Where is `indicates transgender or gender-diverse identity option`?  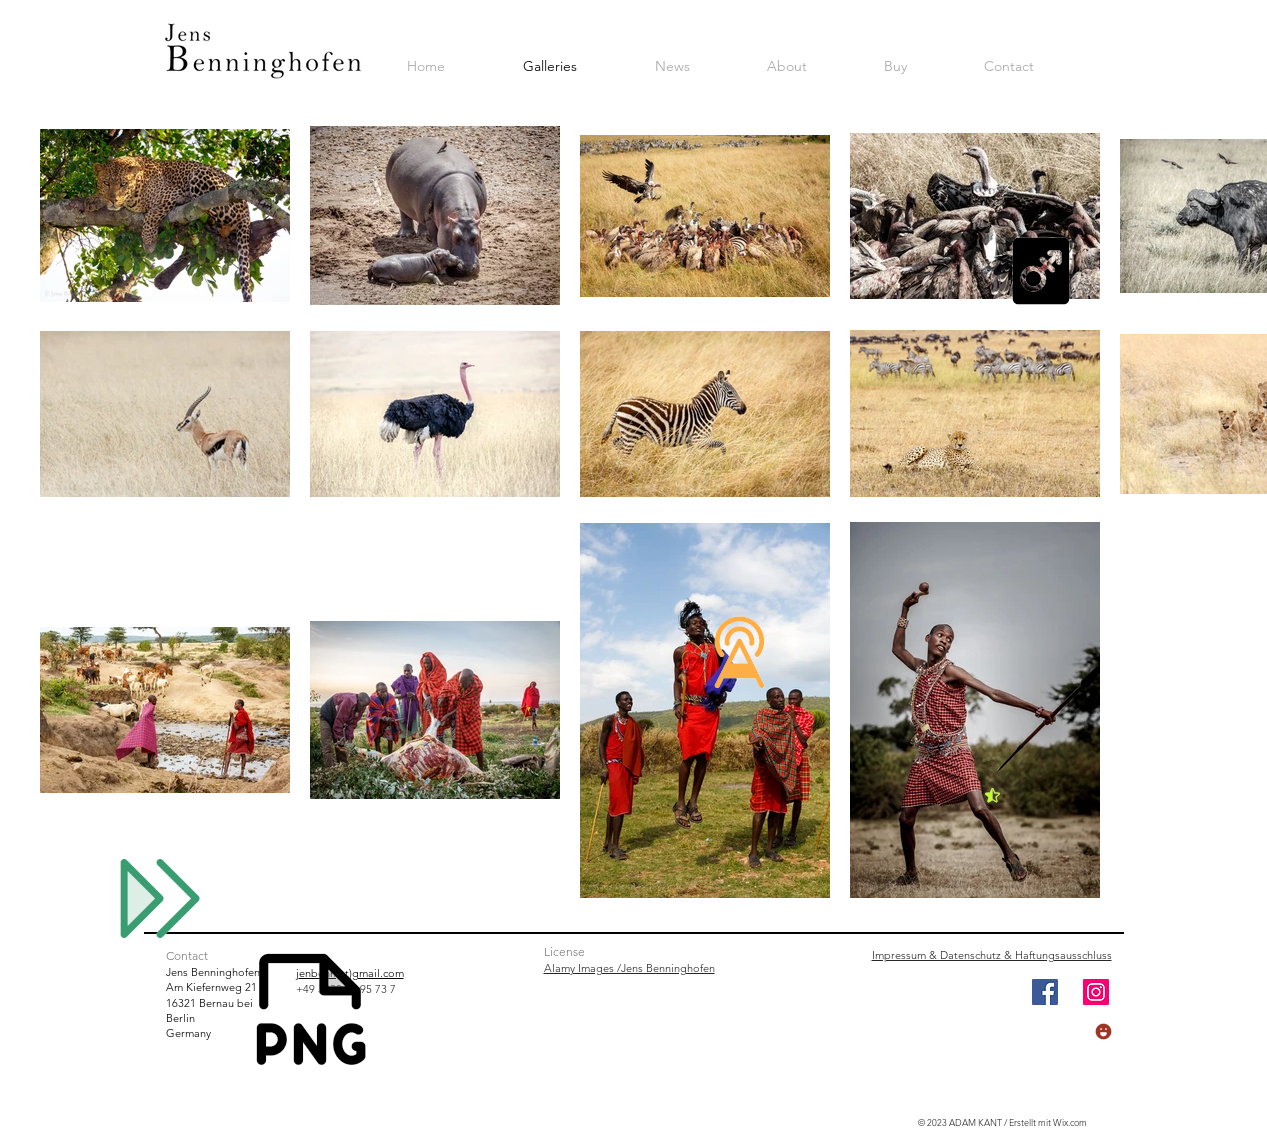 indicates transgender or gender-diverse identity option is located at coordinates (1041, 271).